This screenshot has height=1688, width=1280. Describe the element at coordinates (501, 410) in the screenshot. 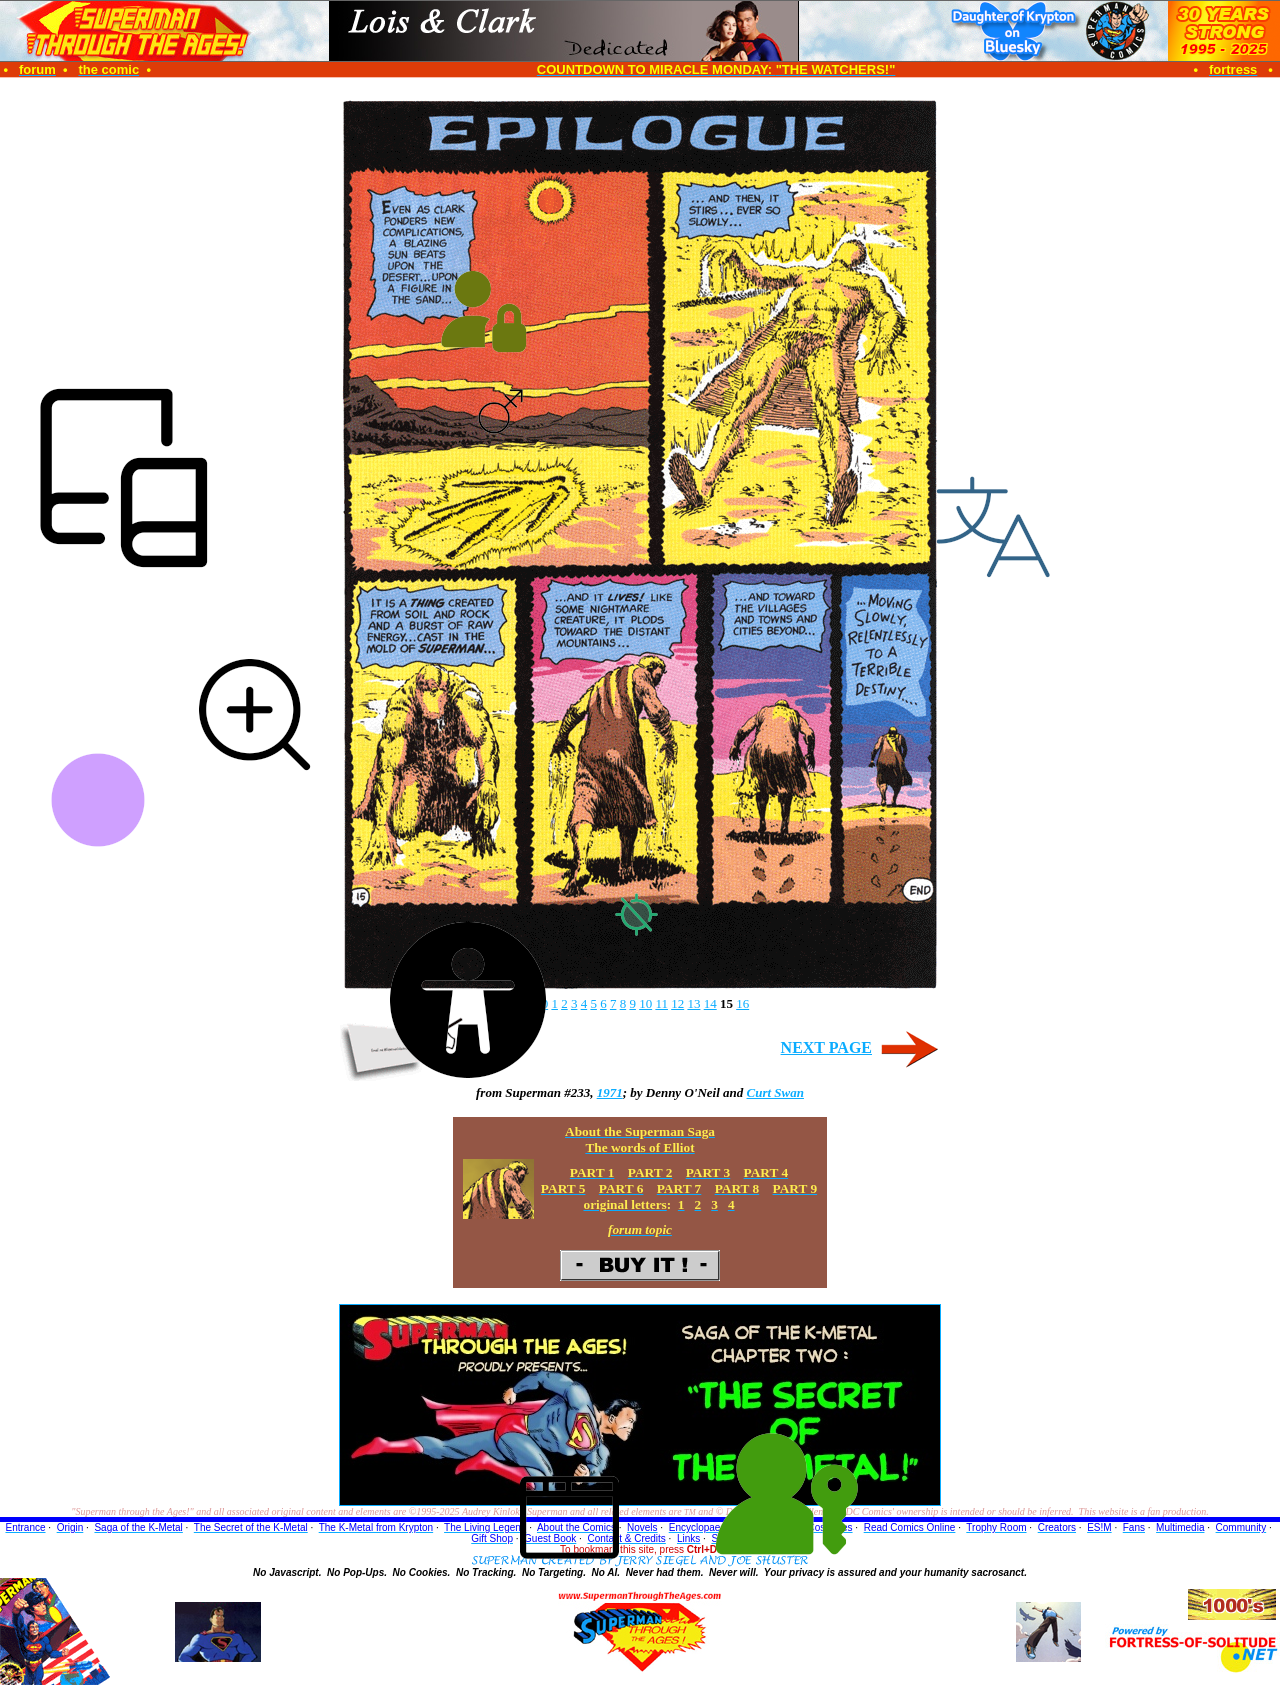

I see `select transgender as gender identity` at that location.